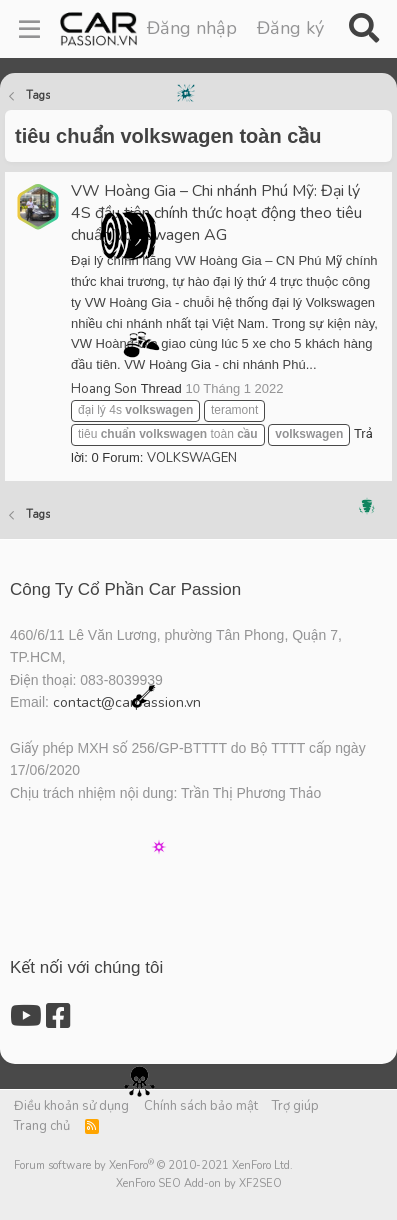 This screenshot has height=1220, width=397. I want to click on access music or audio settings, so click(143, 696).